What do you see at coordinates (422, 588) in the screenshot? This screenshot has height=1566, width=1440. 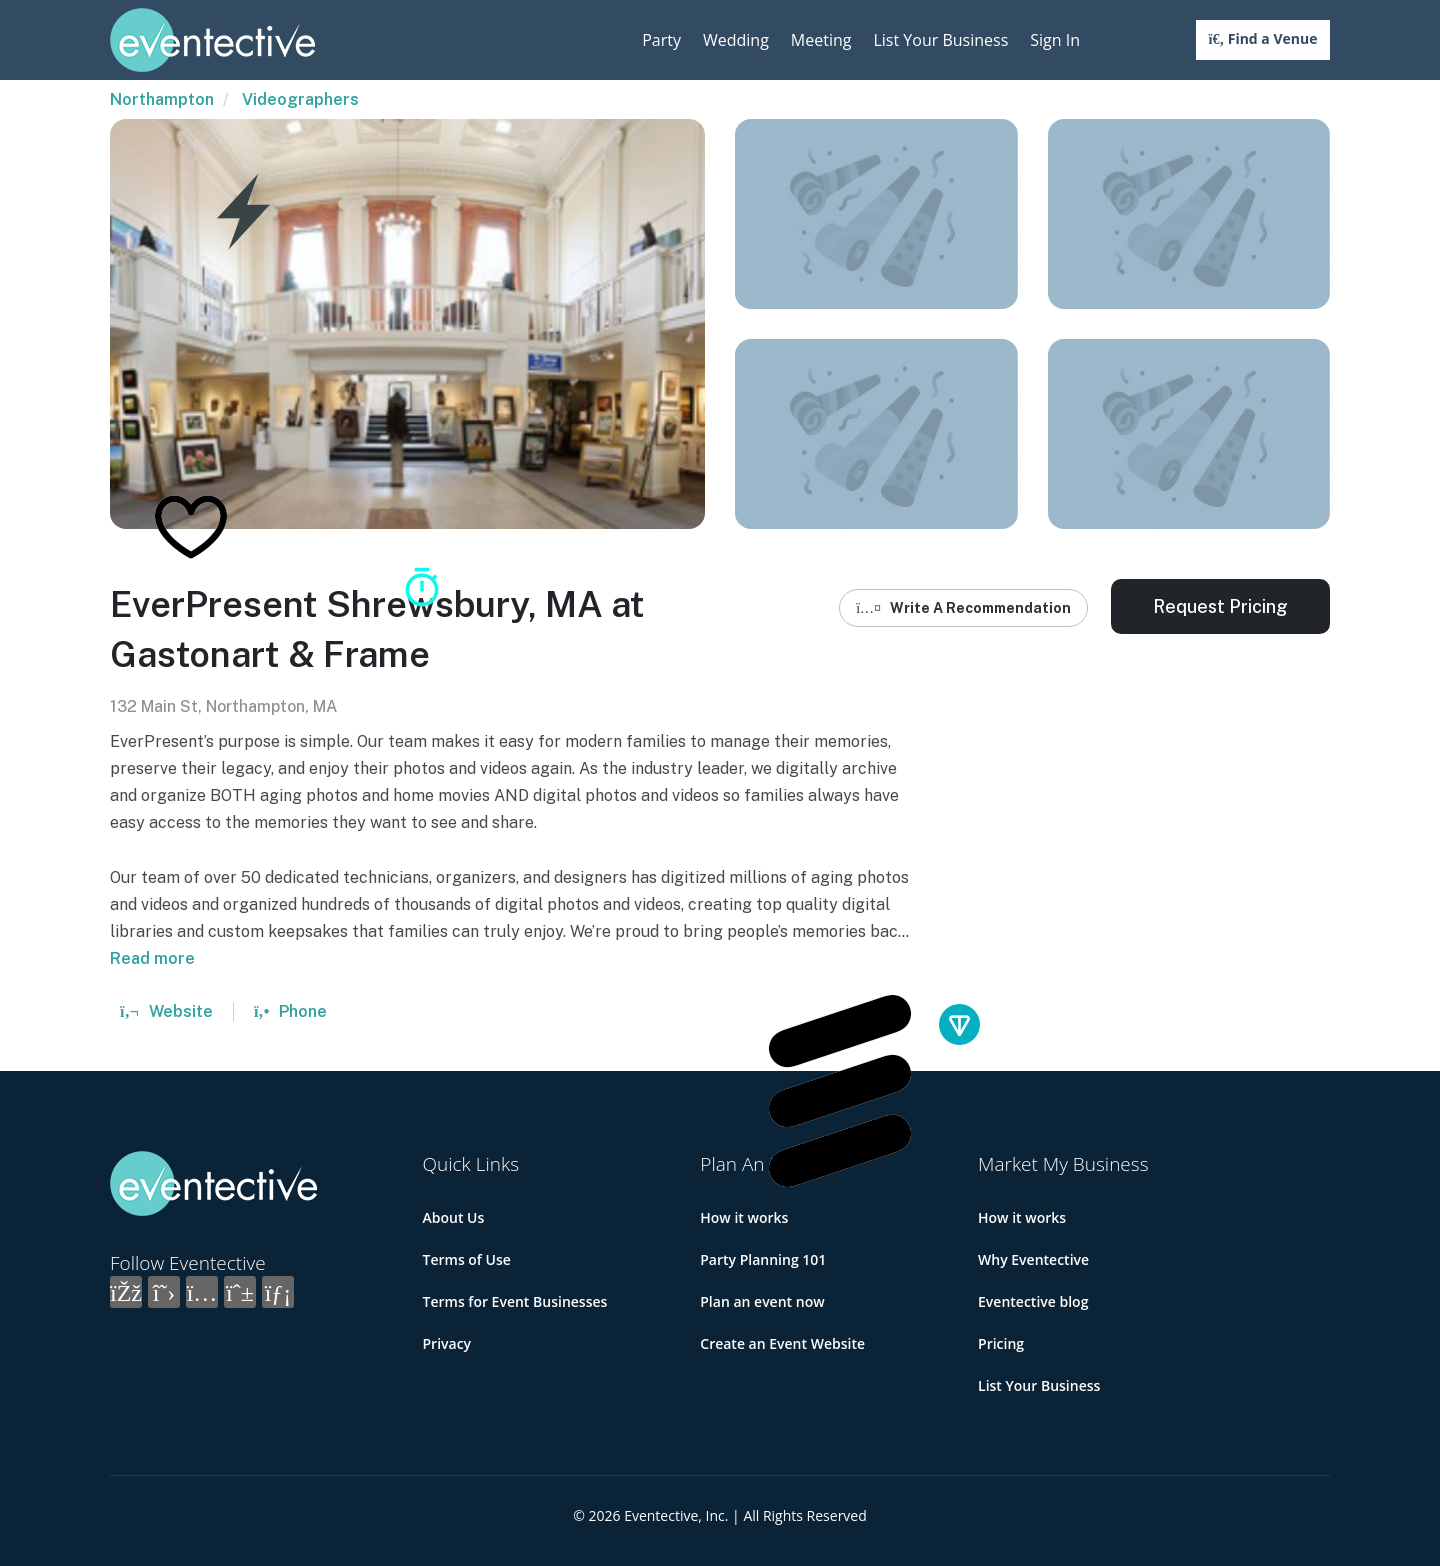 I see `start or set a timer` at bounding box center [422, 588].